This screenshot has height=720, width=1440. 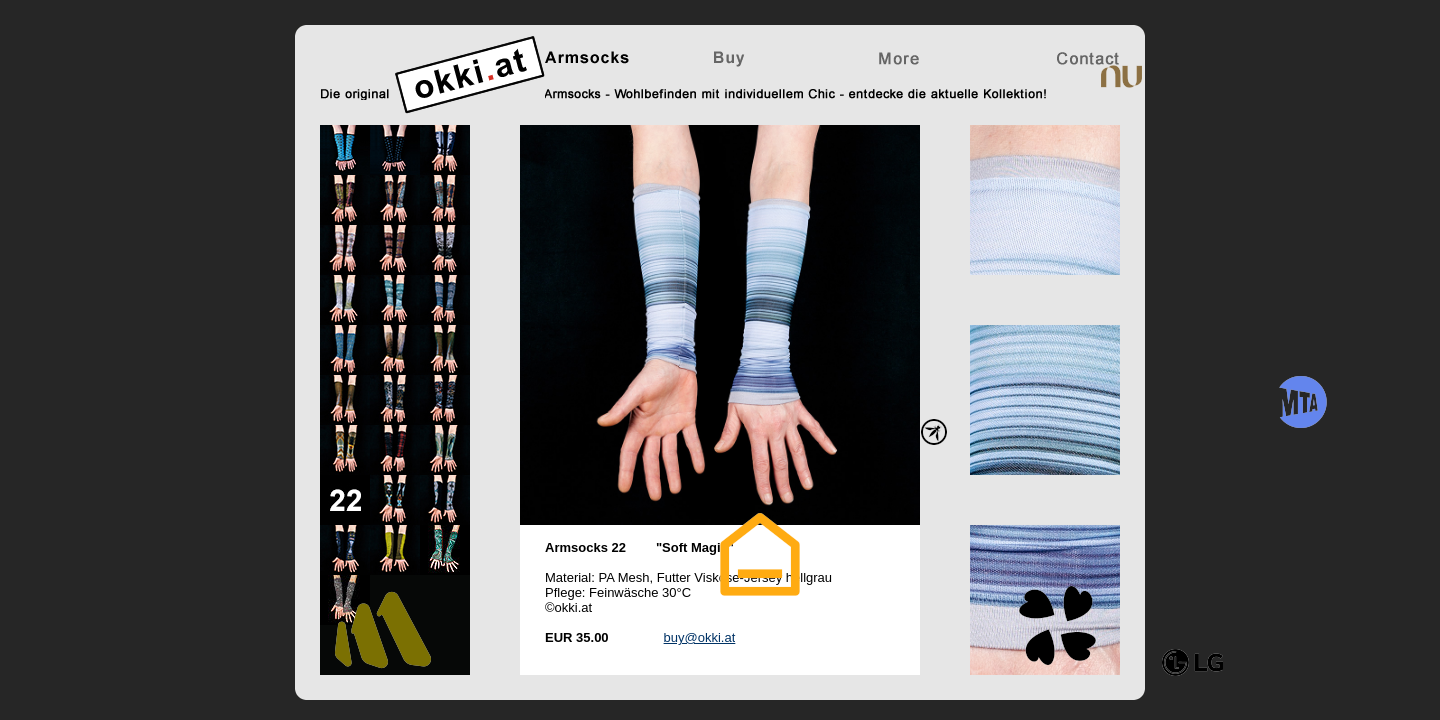 I want to click on Metropolitan Transportation Authority (MTA) logo, so click(x=1303, y=402).